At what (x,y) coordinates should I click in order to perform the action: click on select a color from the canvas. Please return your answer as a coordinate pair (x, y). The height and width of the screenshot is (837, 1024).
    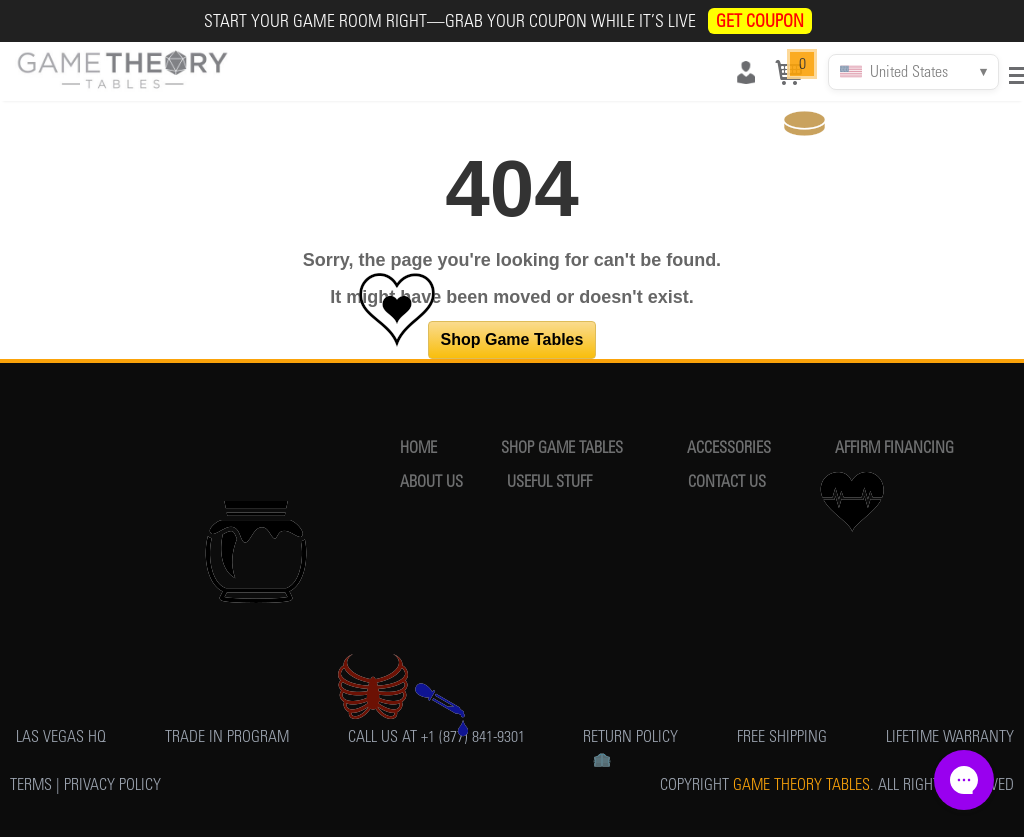
    Looking at the image, I should click on (441, 709).